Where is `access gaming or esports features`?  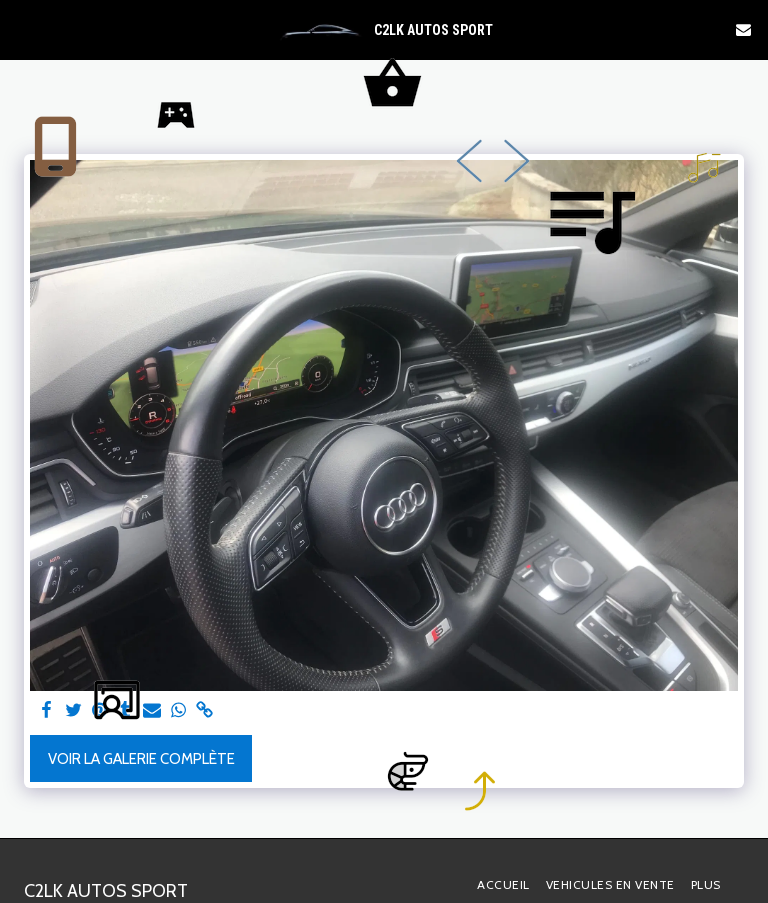 access gaming or esports features is located at coordinates (176, 115).